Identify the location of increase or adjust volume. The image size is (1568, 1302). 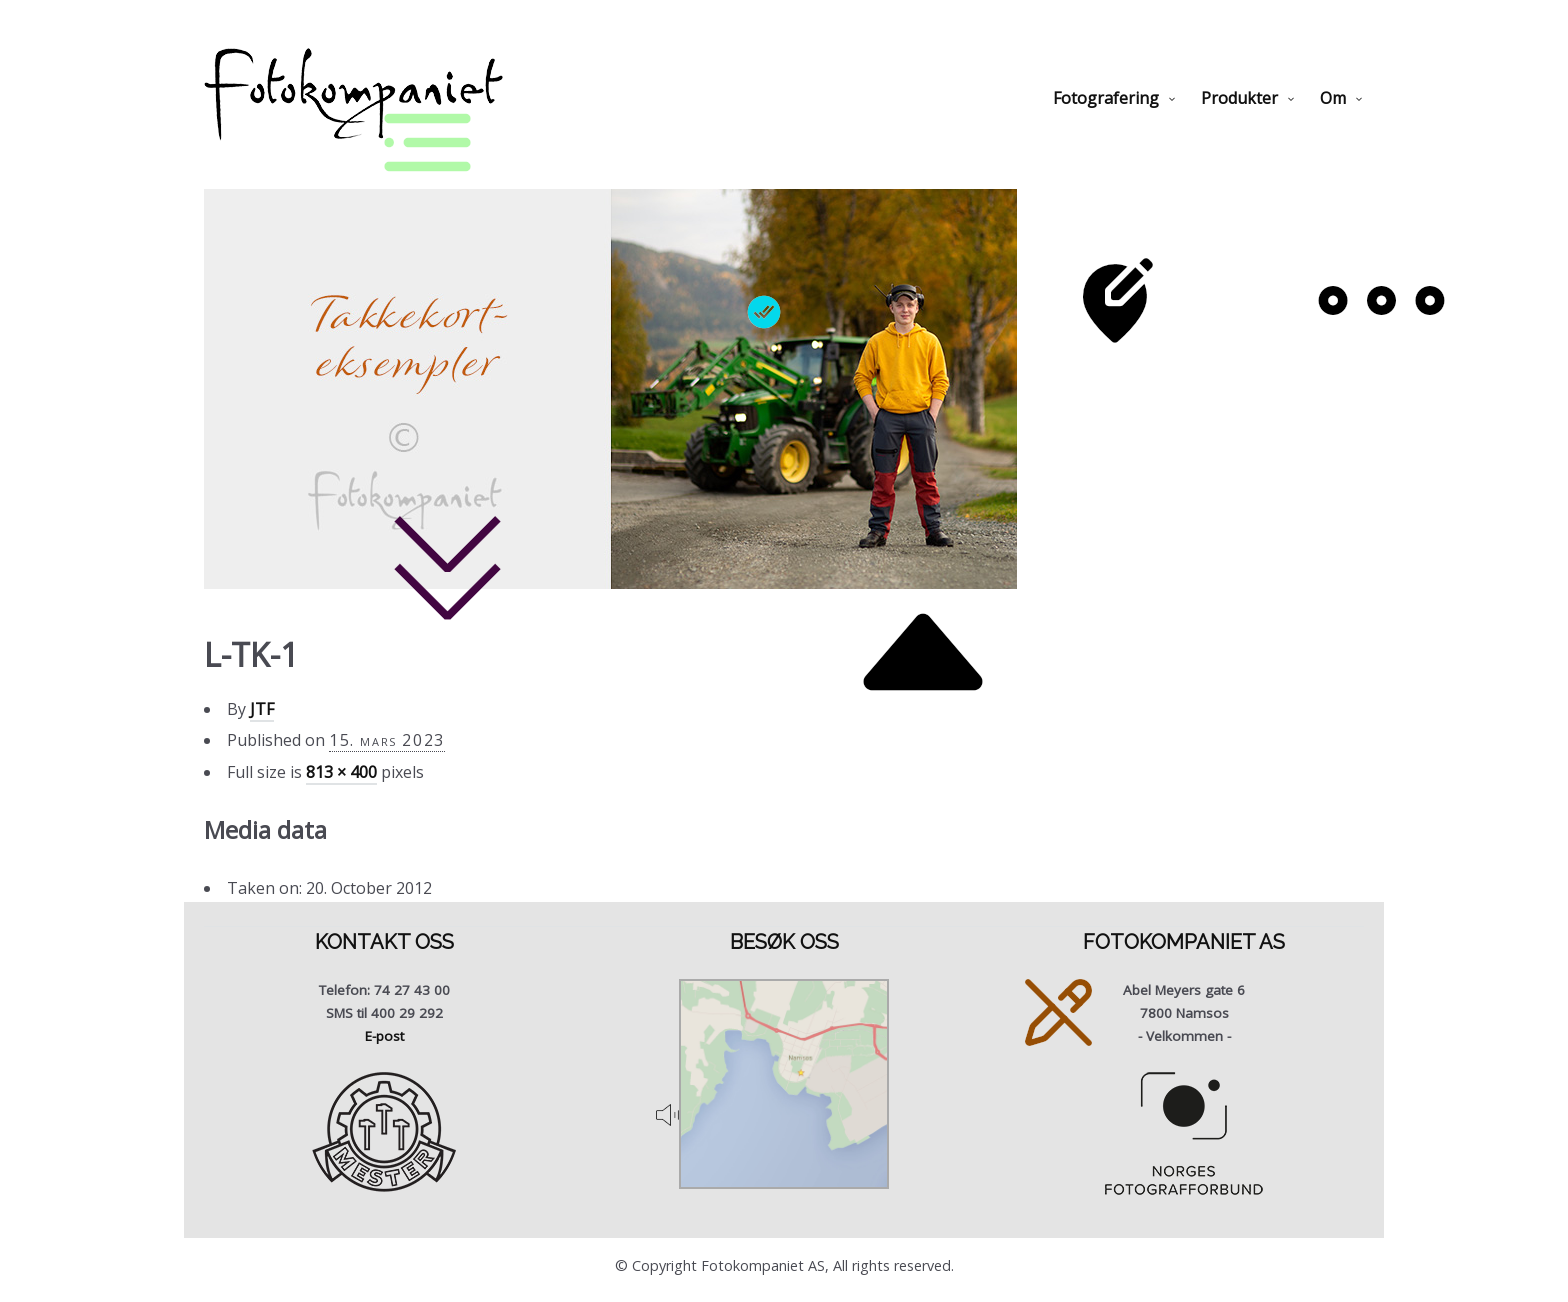
(667, 1115).